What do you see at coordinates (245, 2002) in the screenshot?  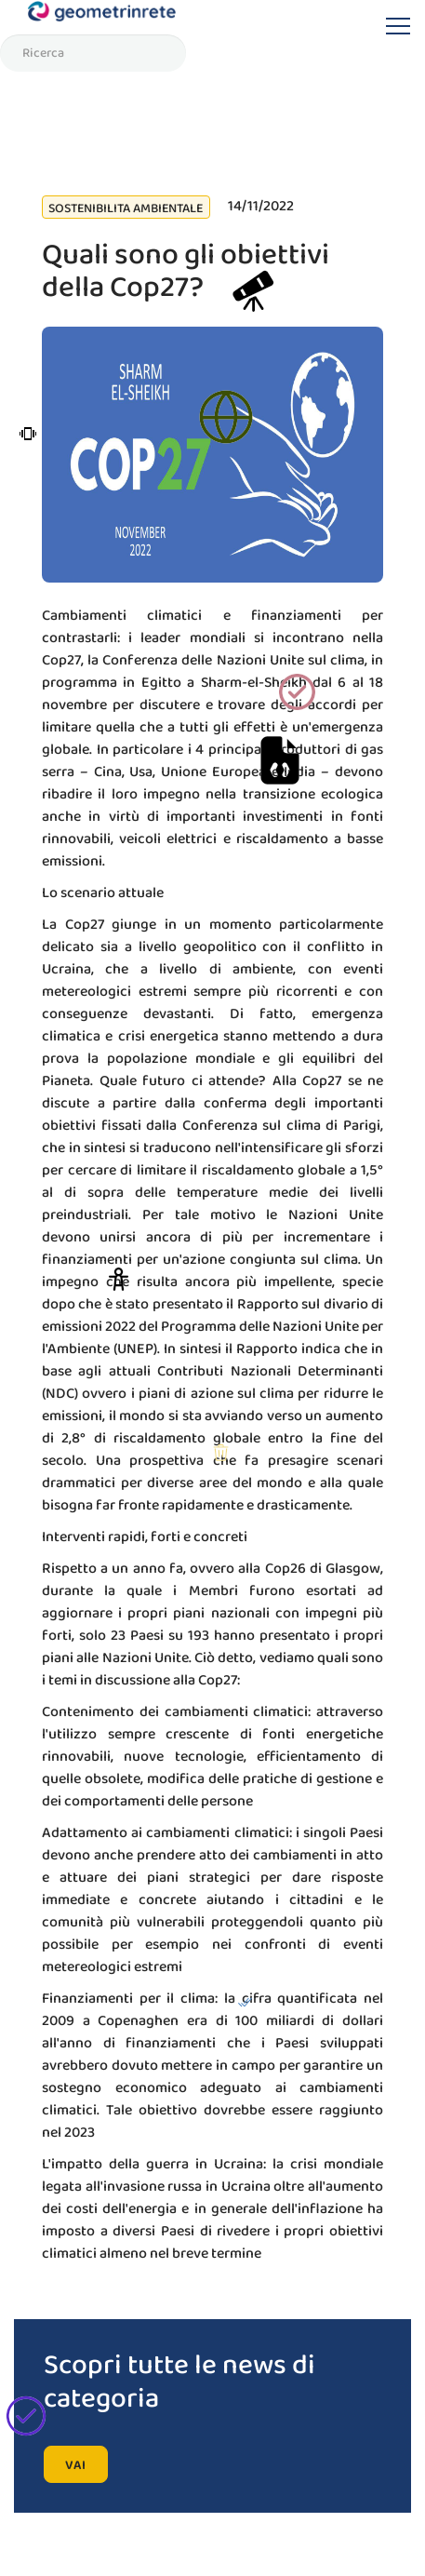 I see `indicates all tasks or items are complete` at bounding box center [245, 2002].